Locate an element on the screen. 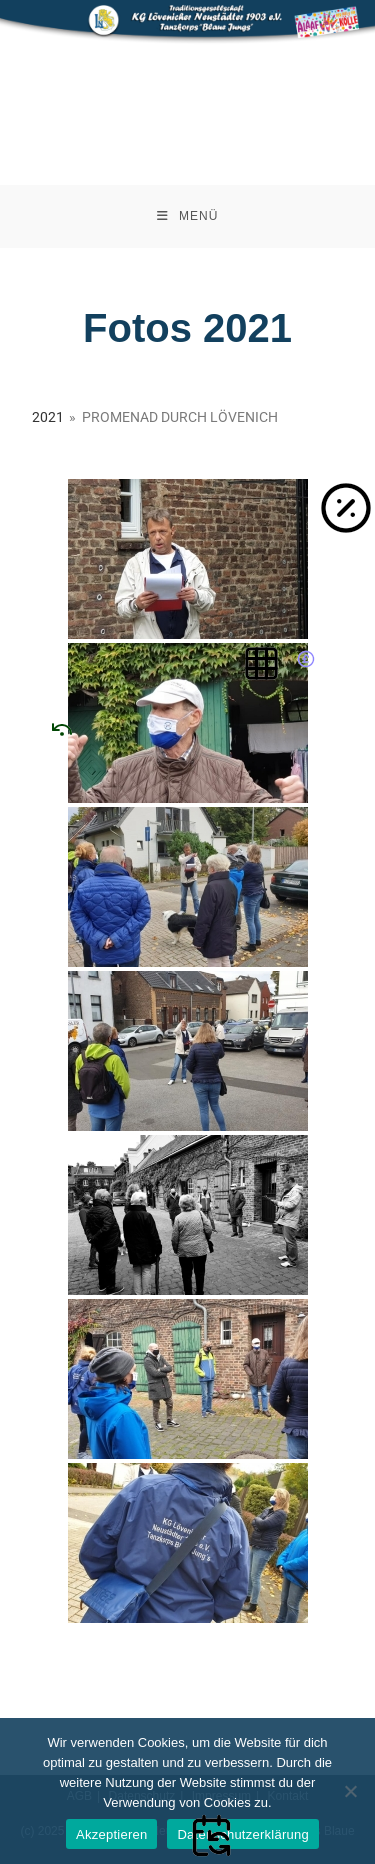  view available discounts or promotions is located at coordinates (346, 508).